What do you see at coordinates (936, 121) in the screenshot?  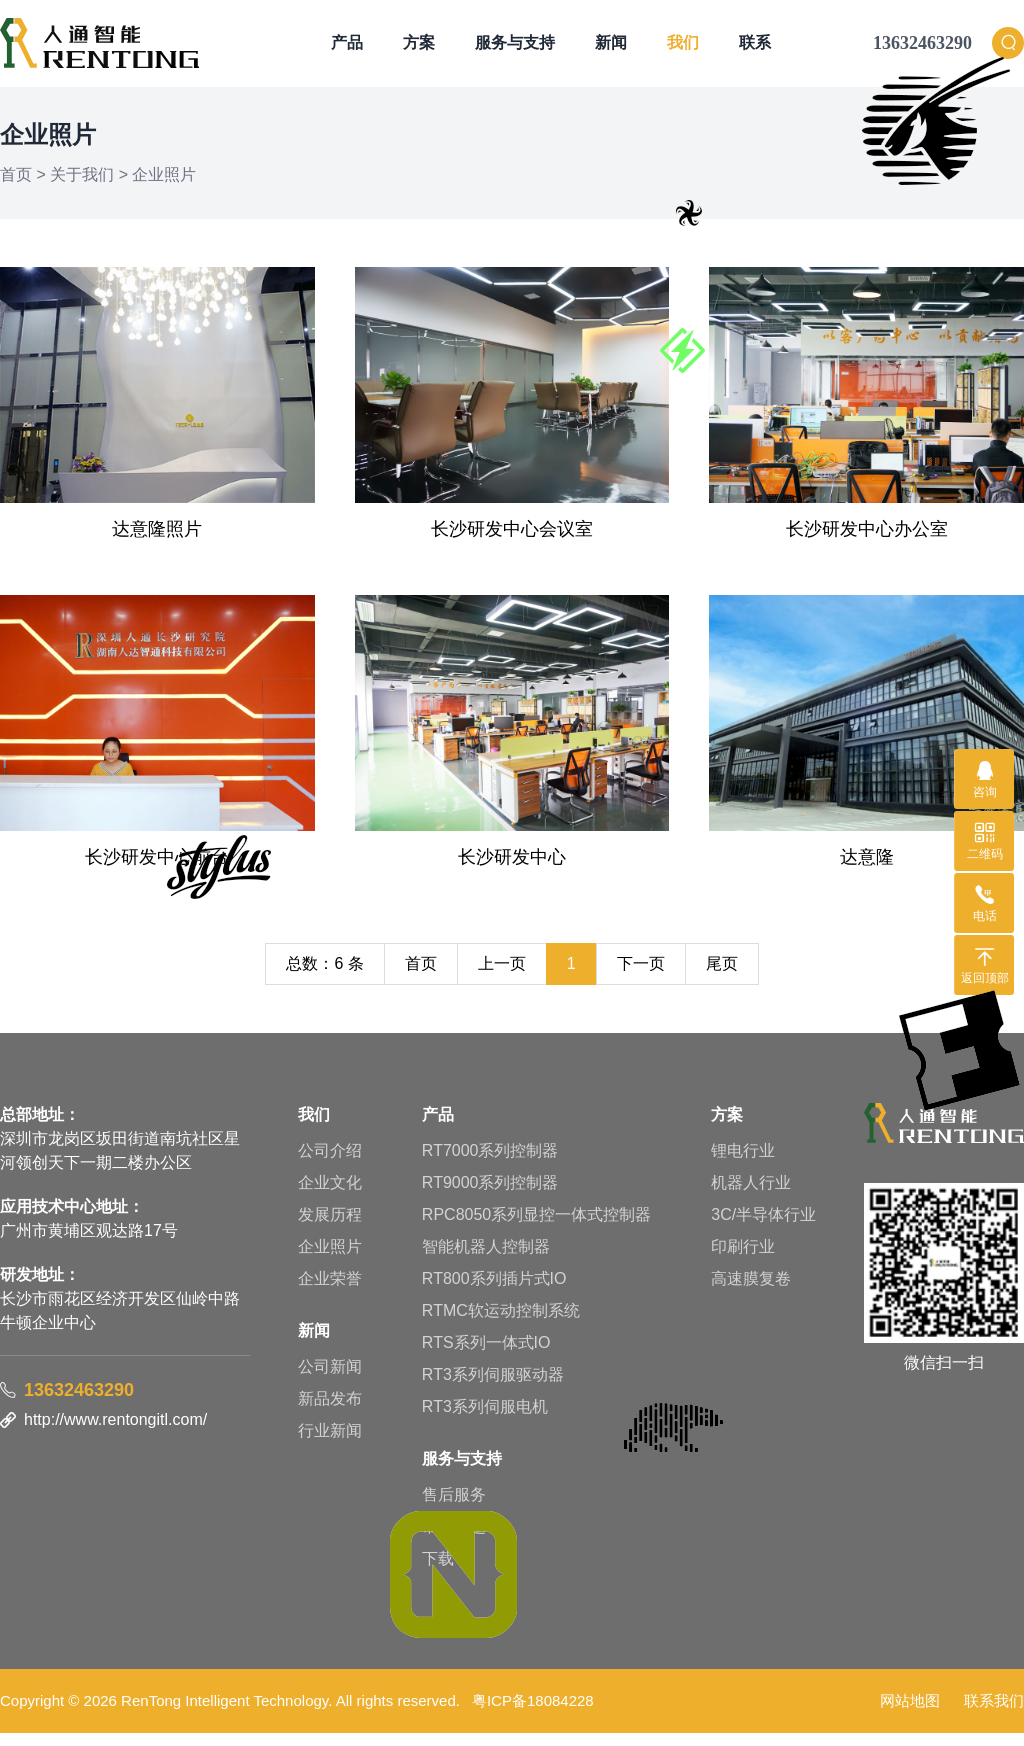 I see `qatar airways logo` at bounding box center [936, 121].